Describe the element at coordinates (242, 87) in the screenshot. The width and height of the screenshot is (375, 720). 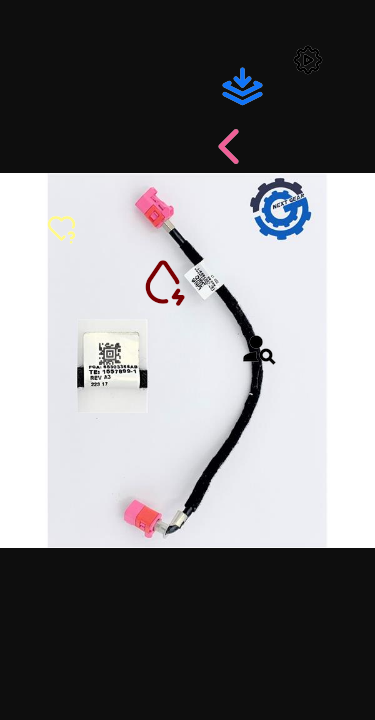
I see `add item to stack` at that location.